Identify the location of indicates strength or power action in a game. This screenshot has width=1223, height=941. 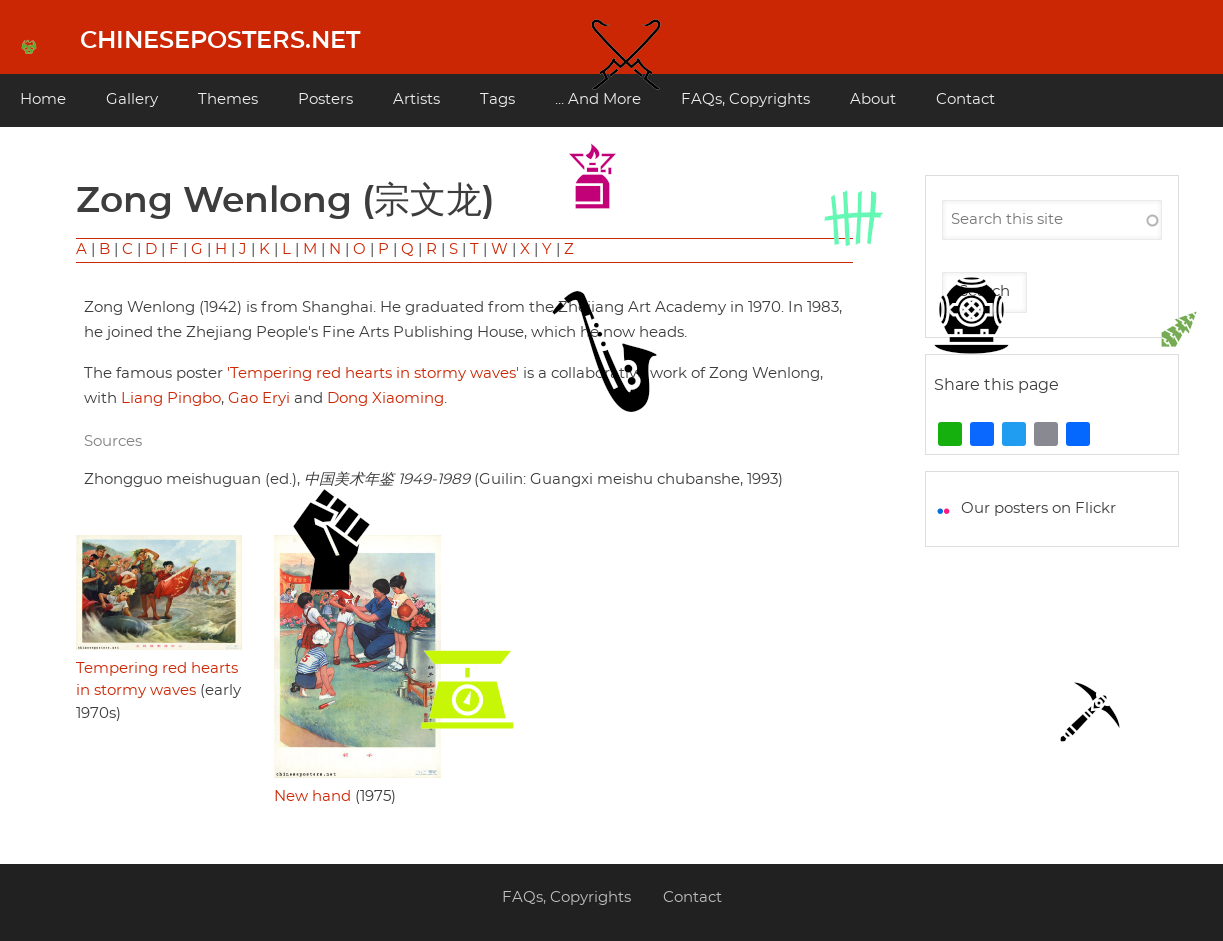
(331, 539).